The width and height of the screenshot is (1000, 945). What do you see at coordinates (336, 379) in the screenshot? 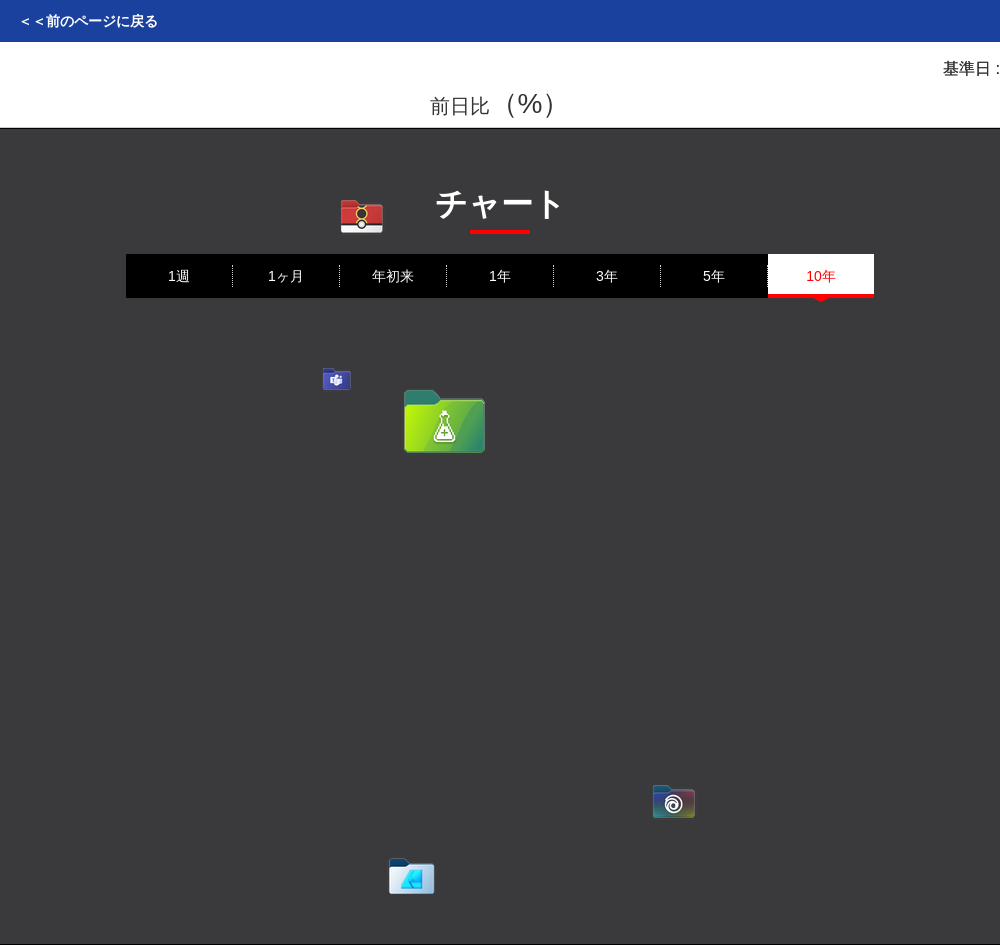
I see `open microsoft teams files folder` at bounding box center [336, 379].